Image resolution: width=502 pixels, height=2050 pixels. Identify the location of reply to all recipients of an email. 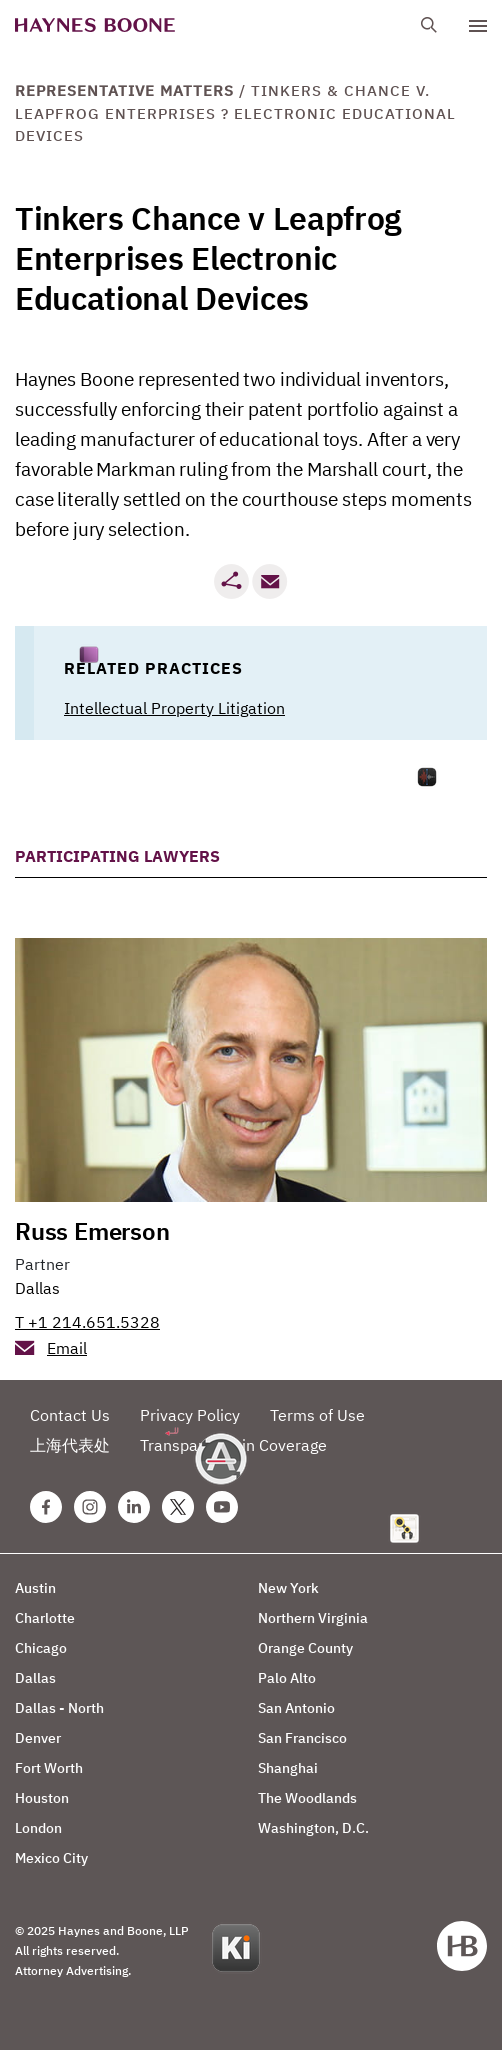
(171, 1431).